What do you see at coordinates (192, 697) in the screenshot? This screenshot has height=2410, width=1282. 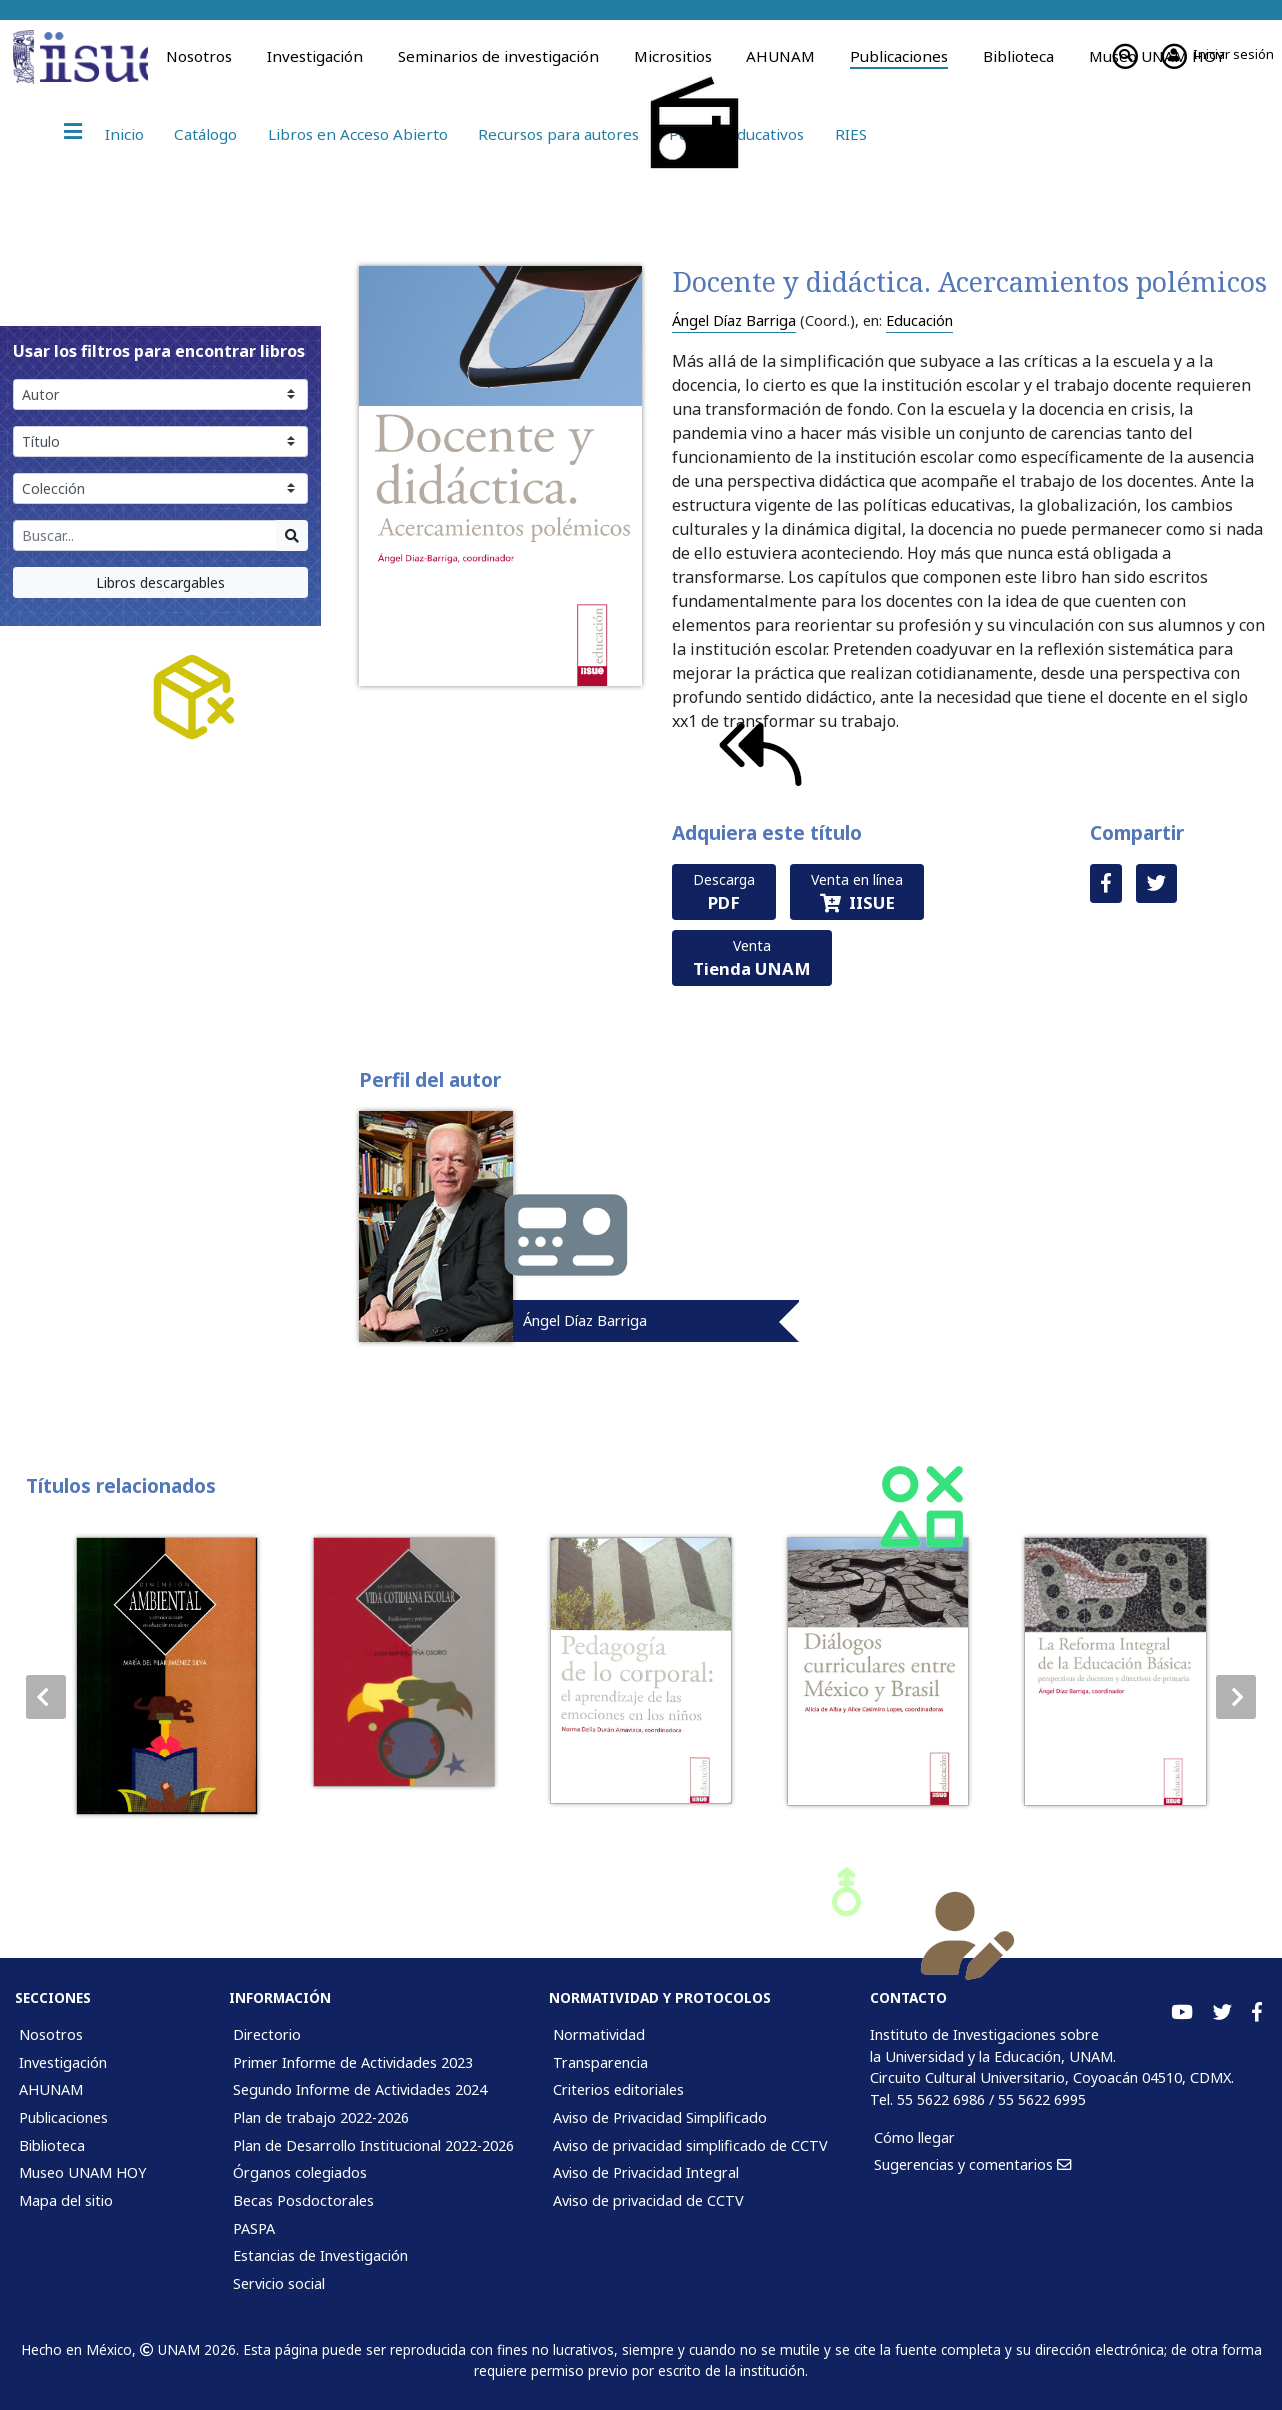 I see `cancel or remove a package from order` at bounding box center [192, 697].